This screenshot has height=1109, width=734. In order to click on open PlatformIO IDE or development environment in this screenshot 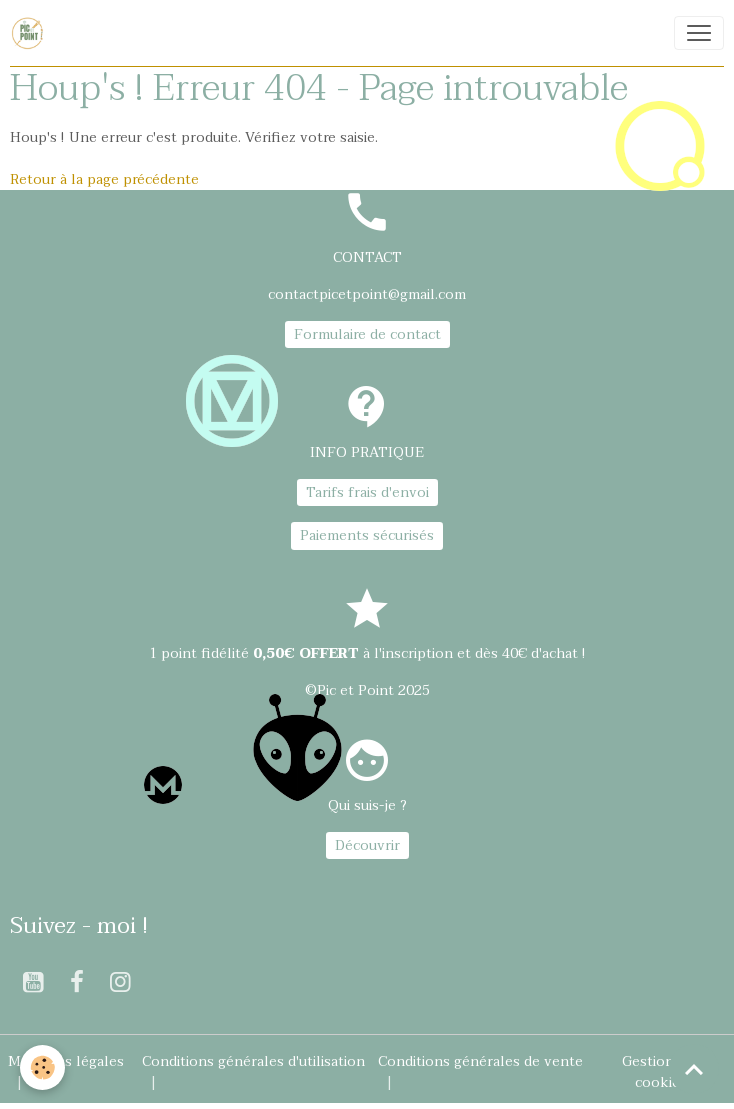, I will do `click(297, 747)`.